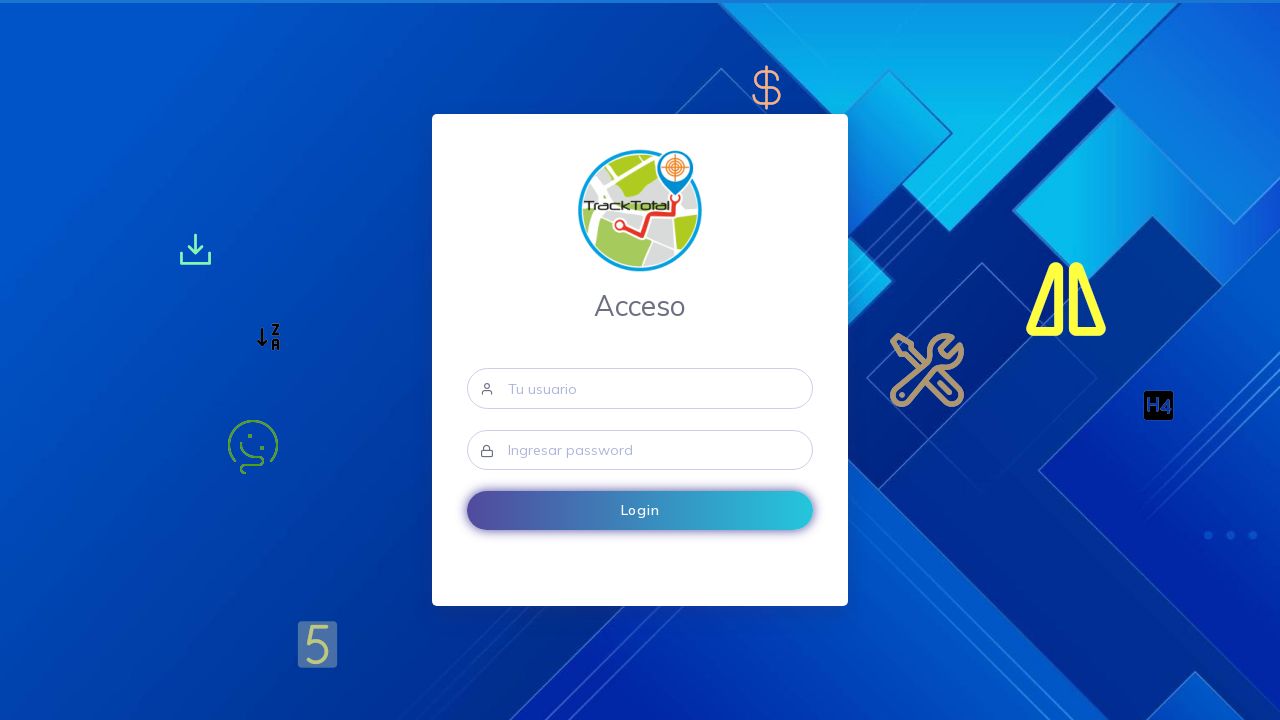 The image size is (1280, 720). What do you see at coordinates (927, 370) in the screenshot?
I see `access tools and settings` at bounding box center [927, 370].